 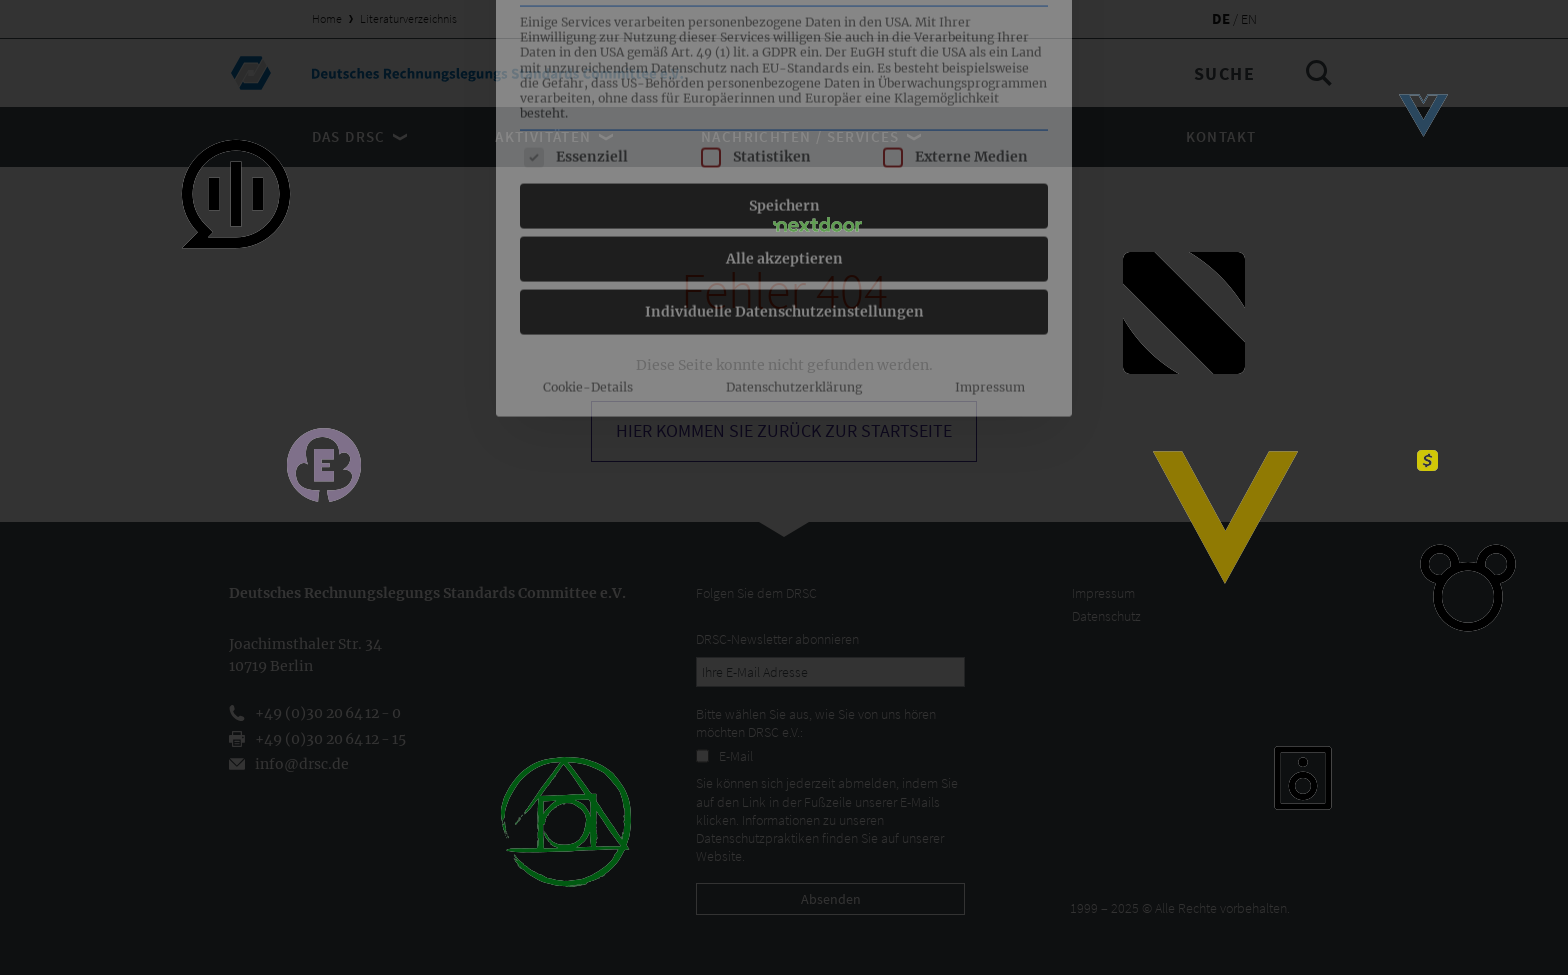 I want to click on open Apple News app, so click(x=1184, y=313).